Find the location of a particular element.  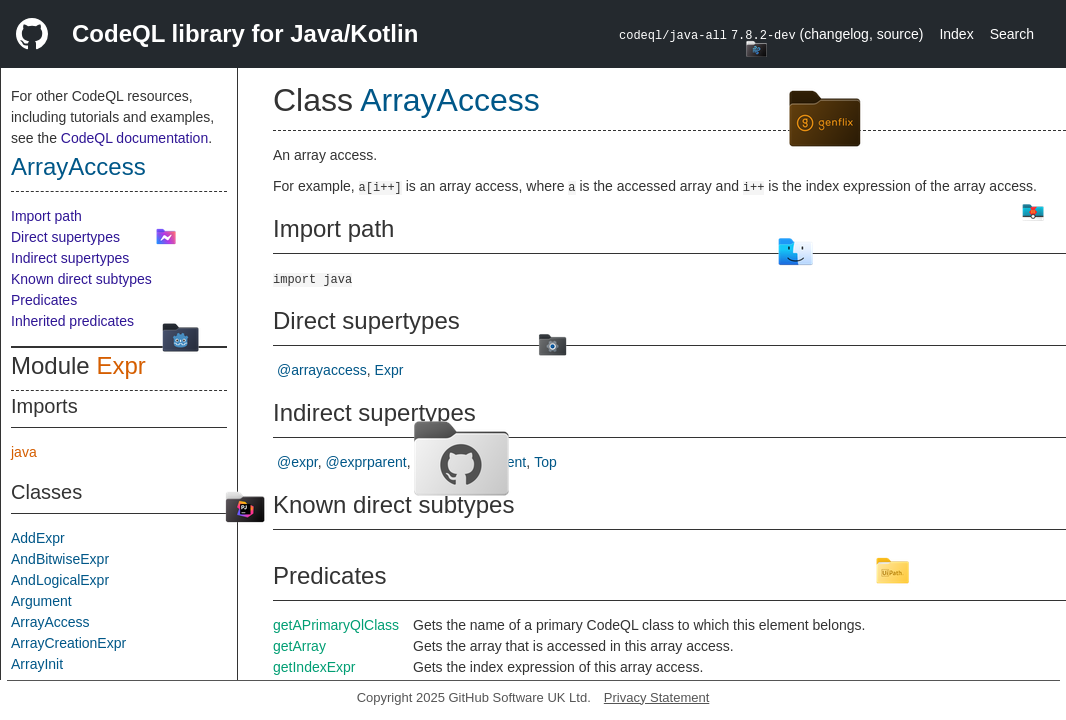

open windicss project folder is located at coordinates (756, 49).